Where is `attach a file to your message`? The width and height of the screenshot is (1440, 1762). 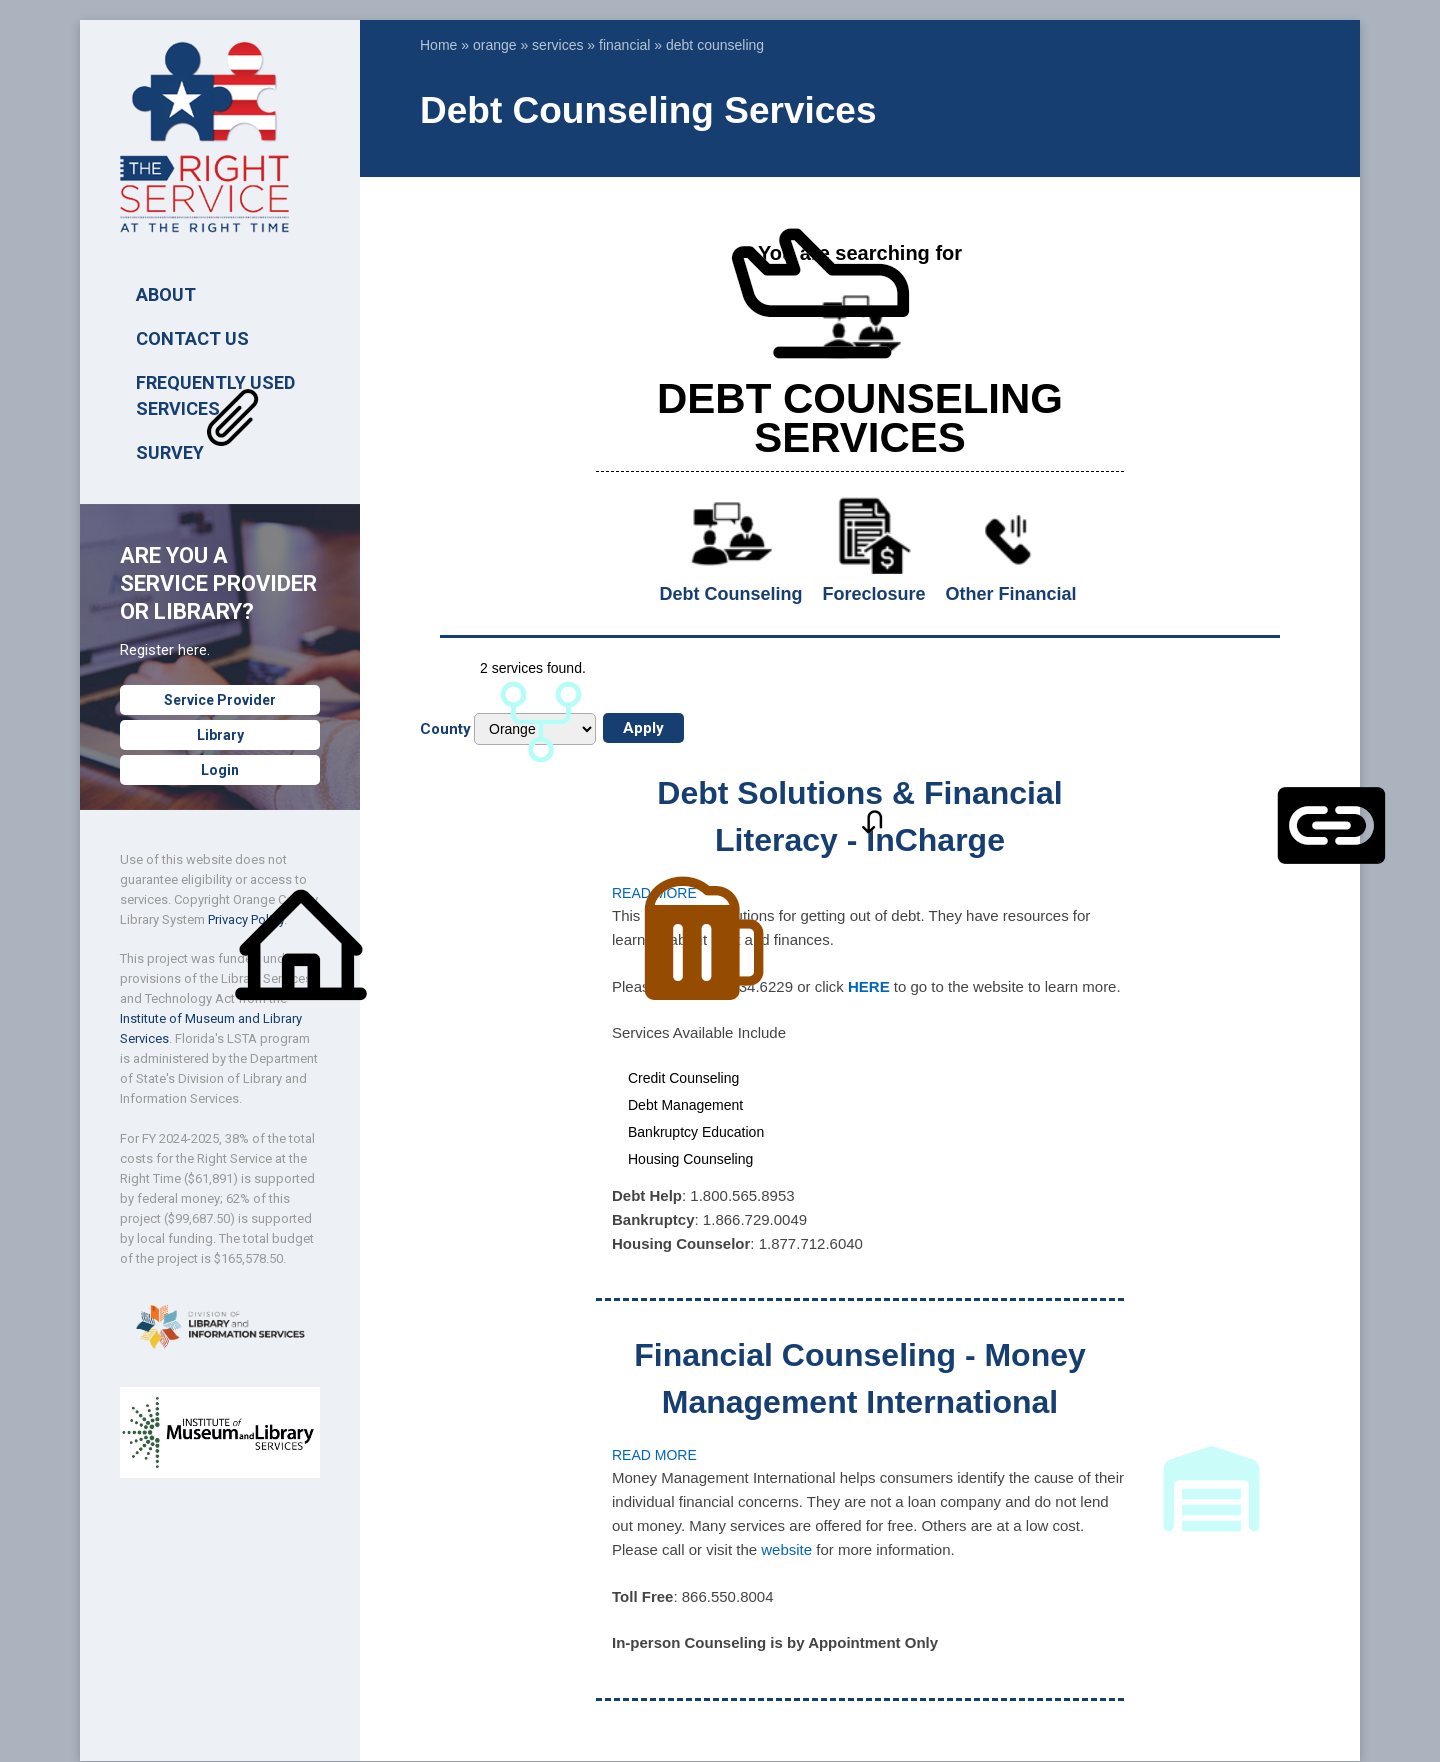 attach a file to your message is located at coordinates (233, 417).